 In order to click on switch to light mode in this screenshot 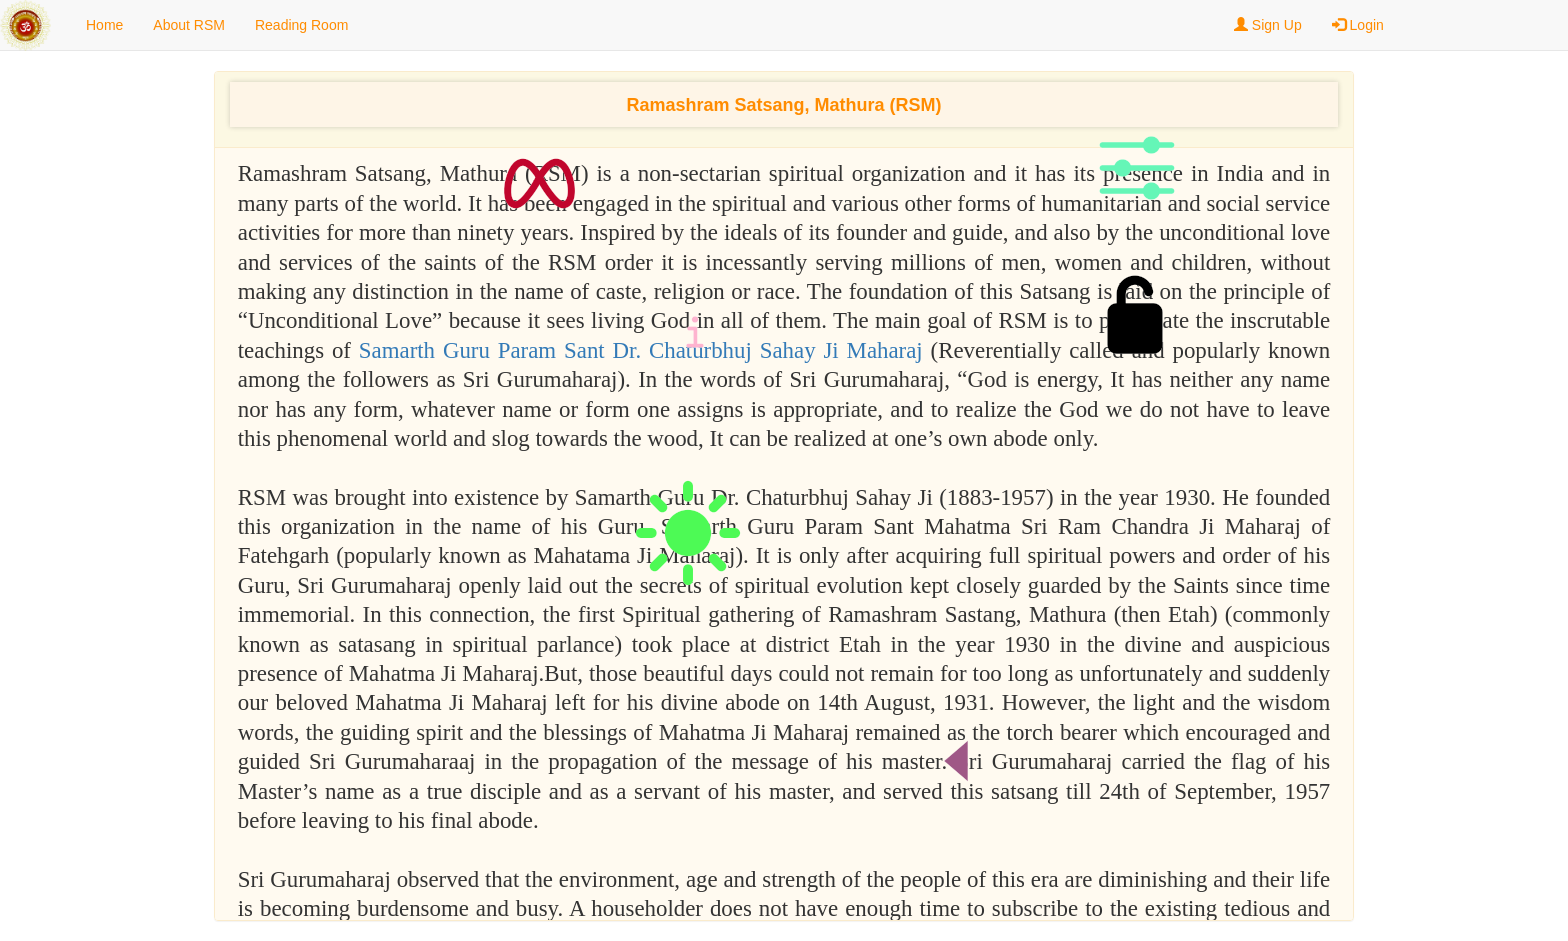, I will do `click(688, 533)`.